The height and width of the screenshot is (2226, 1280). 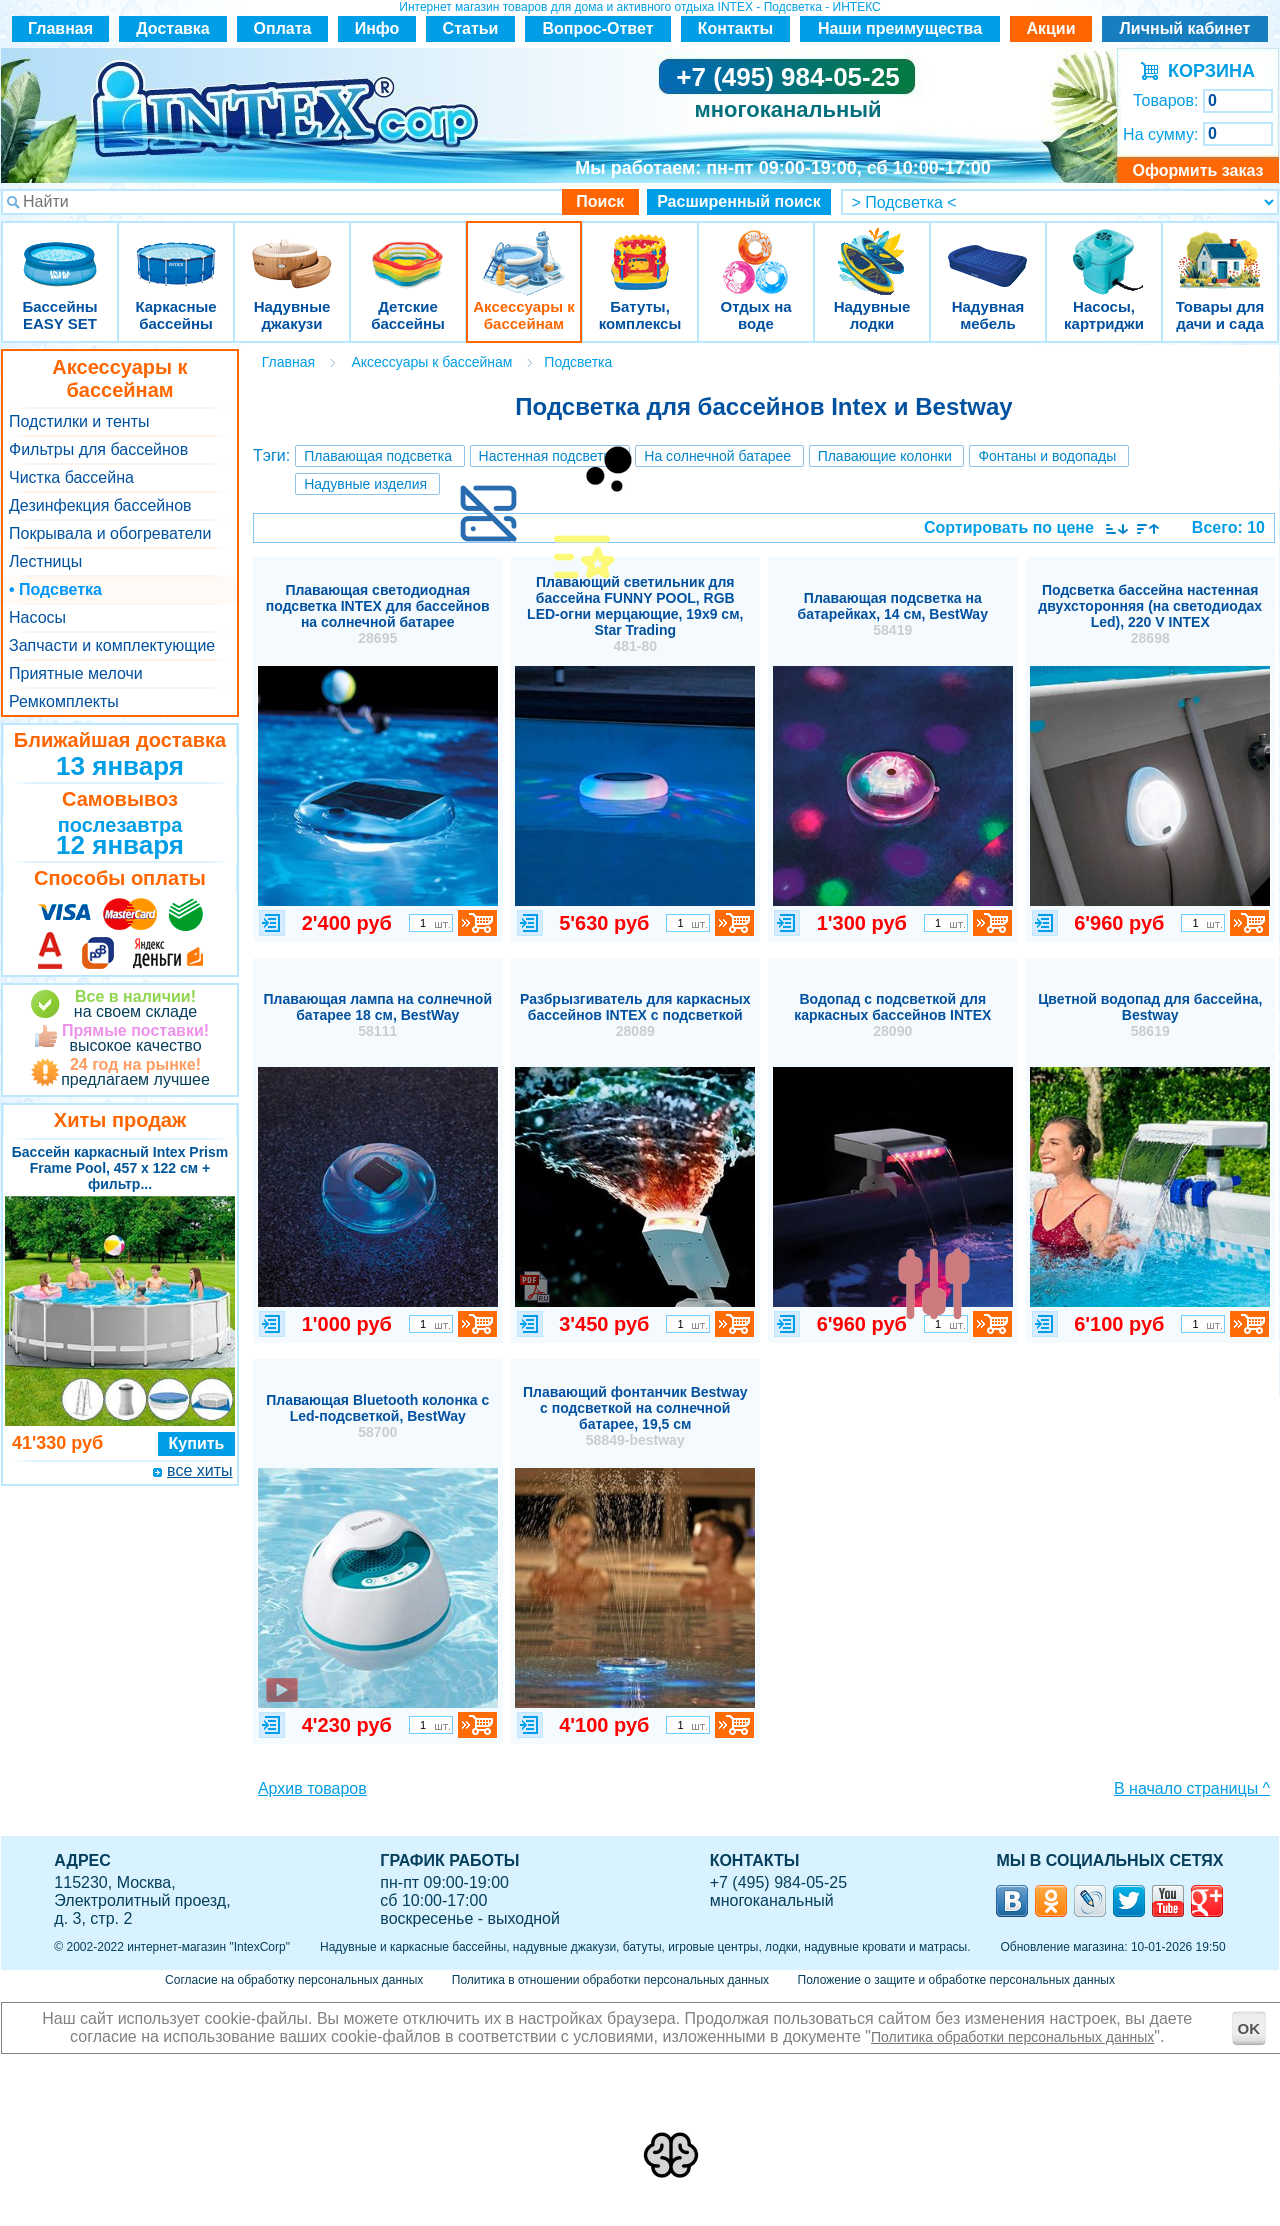 What do you see at coordinates (582, 557) in the screenshot?
I see `view your favorites list` at bounding box center [582, 557].